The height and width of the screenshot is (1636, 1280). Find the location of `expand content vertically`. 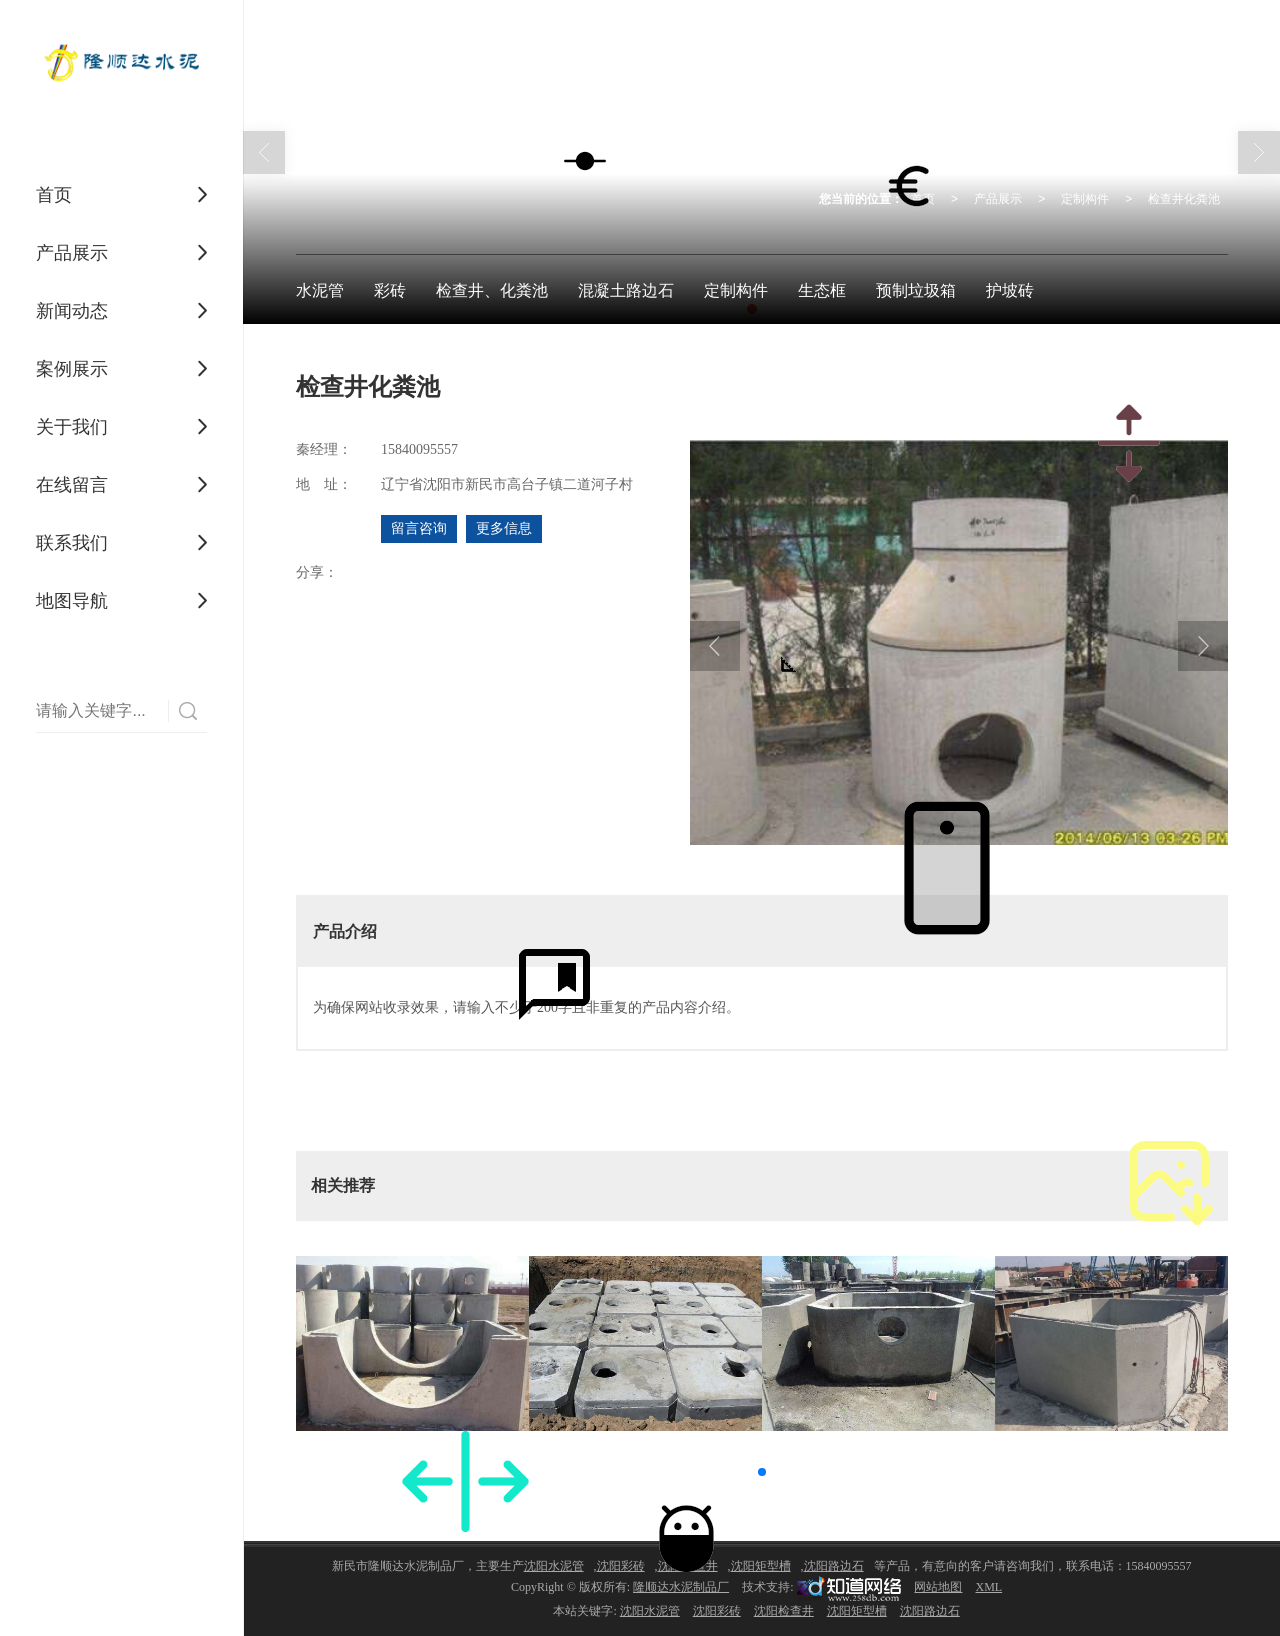

expand content vertically is located at coordinates (1129, 443).